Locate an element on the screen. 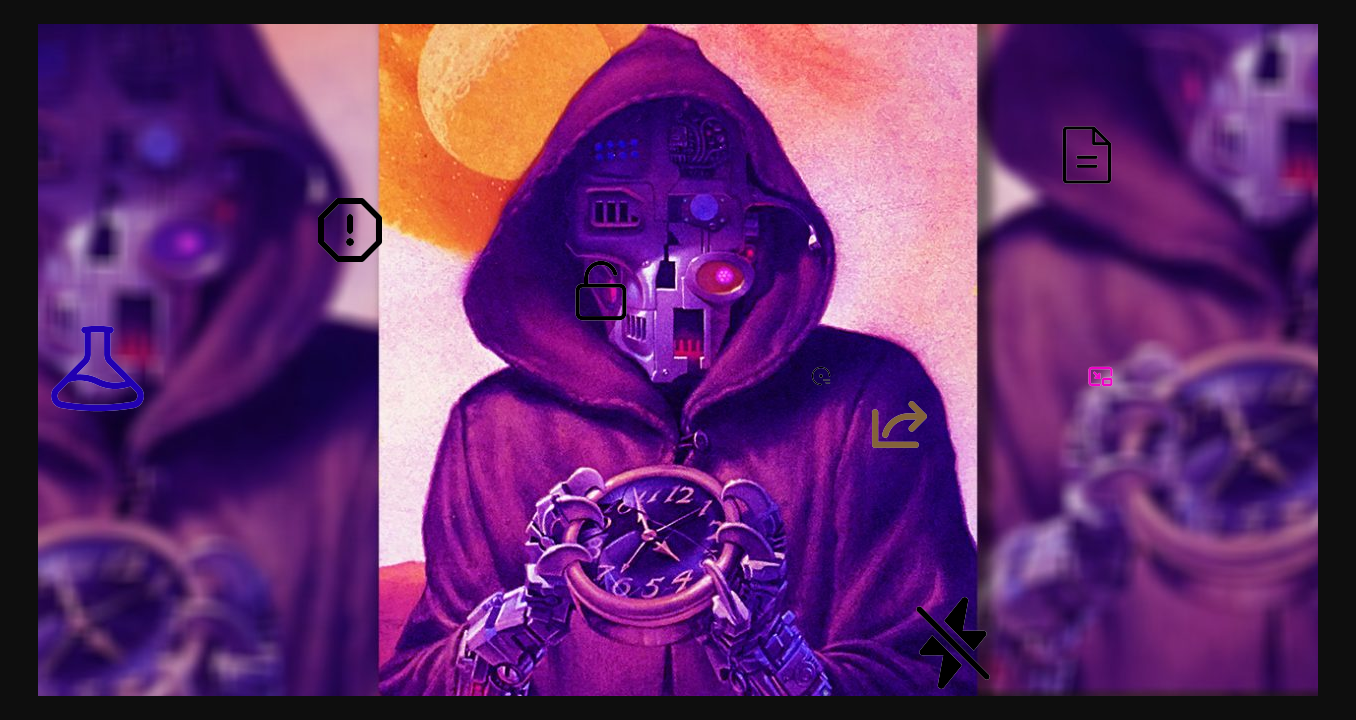 The width and height of the screenshot is (1356, 720). share this content is located at coordinates (899, 422).